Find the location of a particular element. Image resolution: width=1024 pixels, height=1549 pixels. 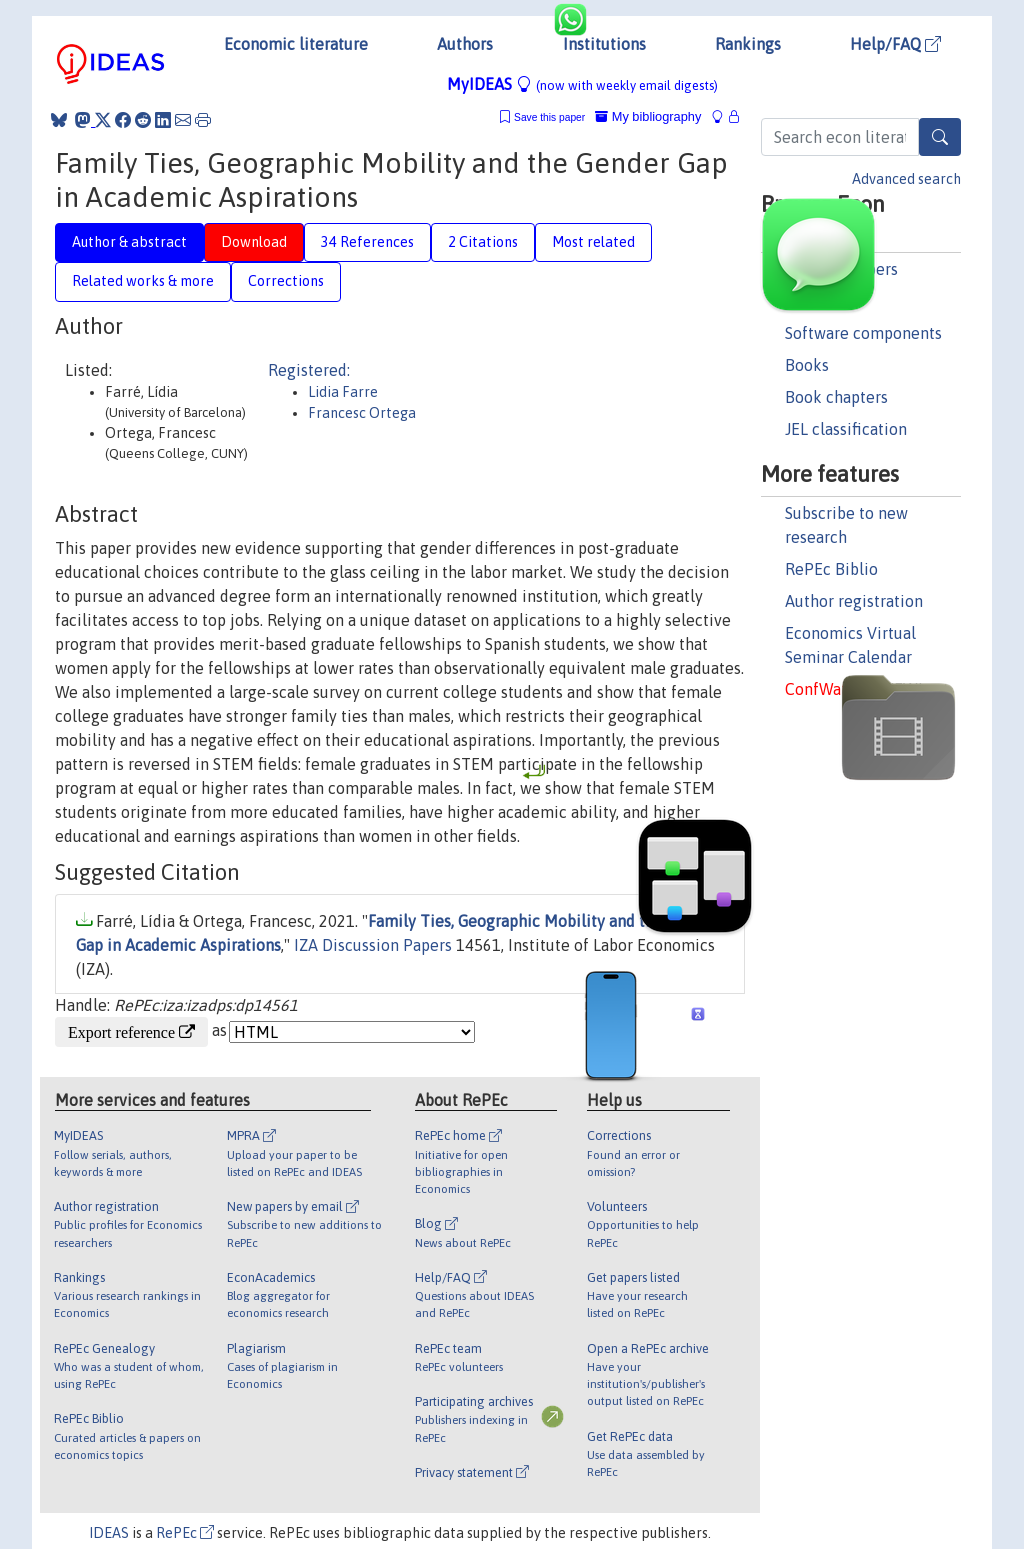

reply to all recipients of an email is located at coordinates (533, 770).